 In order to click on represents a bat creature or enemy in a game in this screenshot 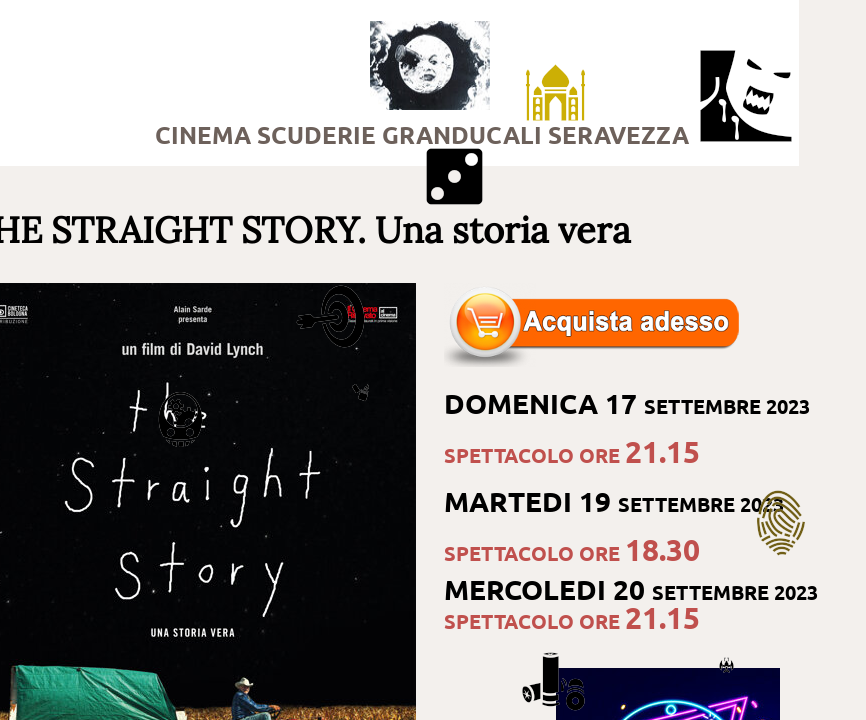, I will do `click(726, 665)`.